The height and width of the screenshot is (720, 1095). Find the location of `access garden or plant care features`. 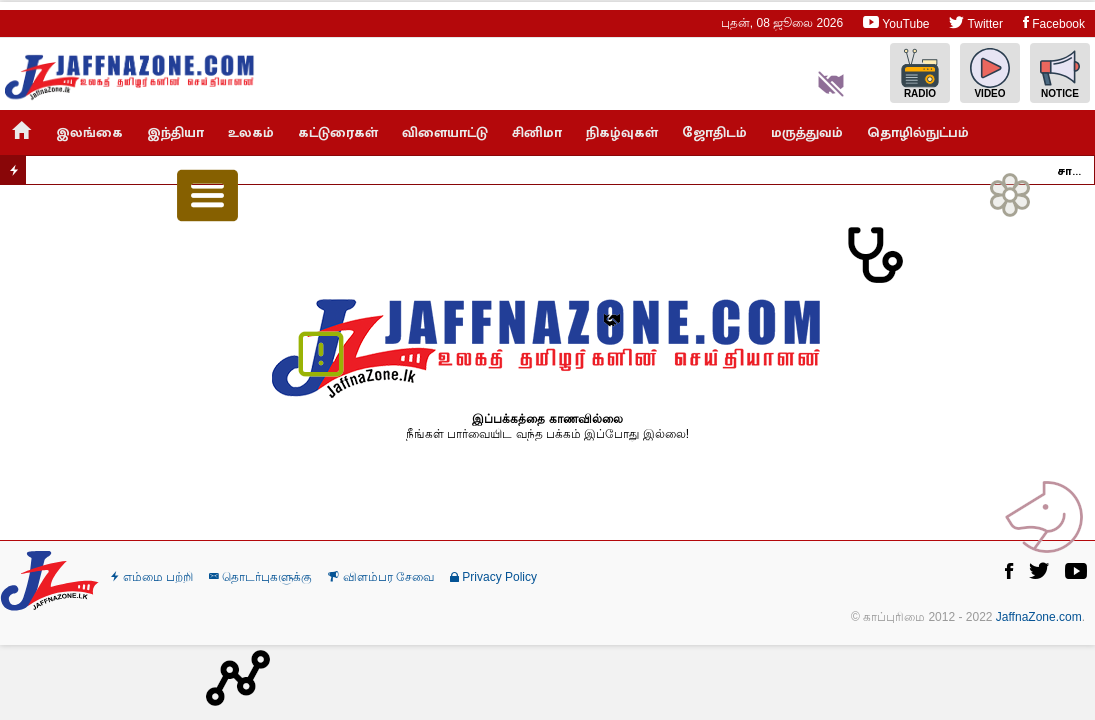

access garden or plant care features is located at coordinates (1010, 195).